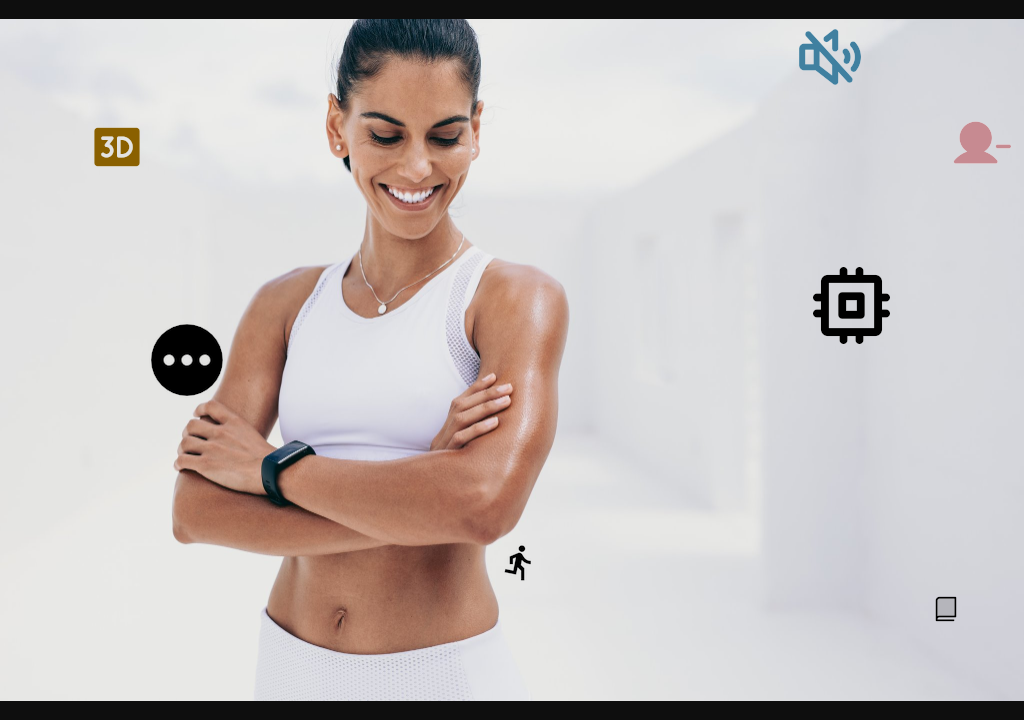 Image resolution: width=1024 pixels, height=720 pixels. What do you see at coordinates (117, 147) in the screenshot?
I see `switch to 3D view mode` at bounding box center [117, 147].